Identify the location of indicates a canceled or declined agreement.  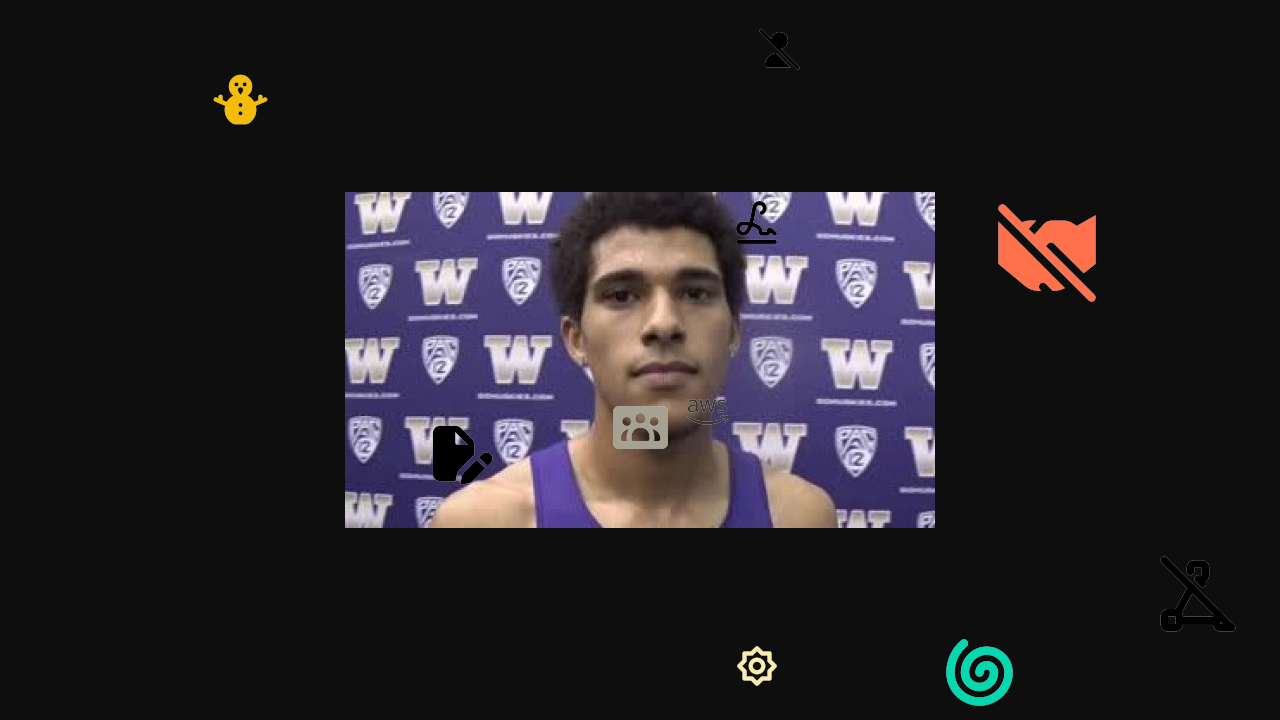
(1047, 253).